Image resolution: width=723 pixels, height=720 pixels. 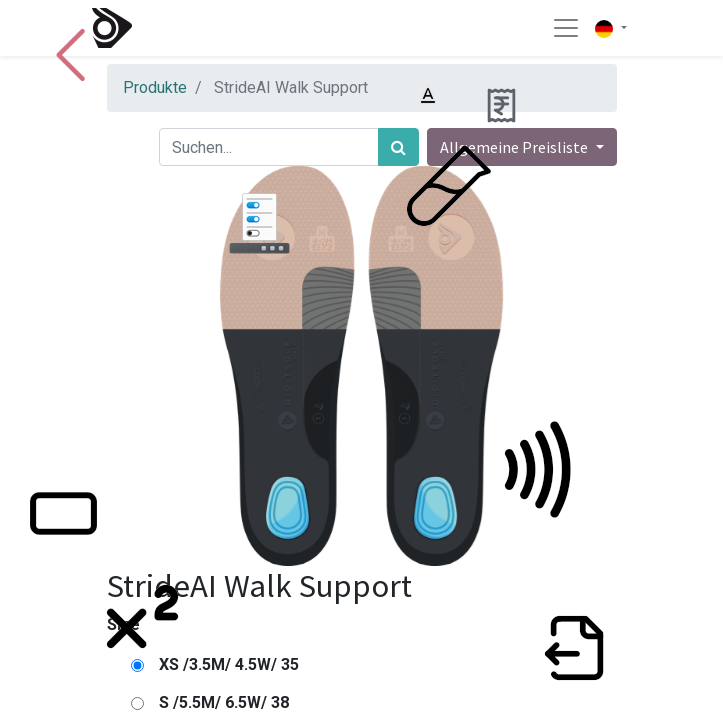 What do you see at coordinates (447, 185) in the screenshot?
I see `access experimental or beta features` at bounding box center [447, 185].